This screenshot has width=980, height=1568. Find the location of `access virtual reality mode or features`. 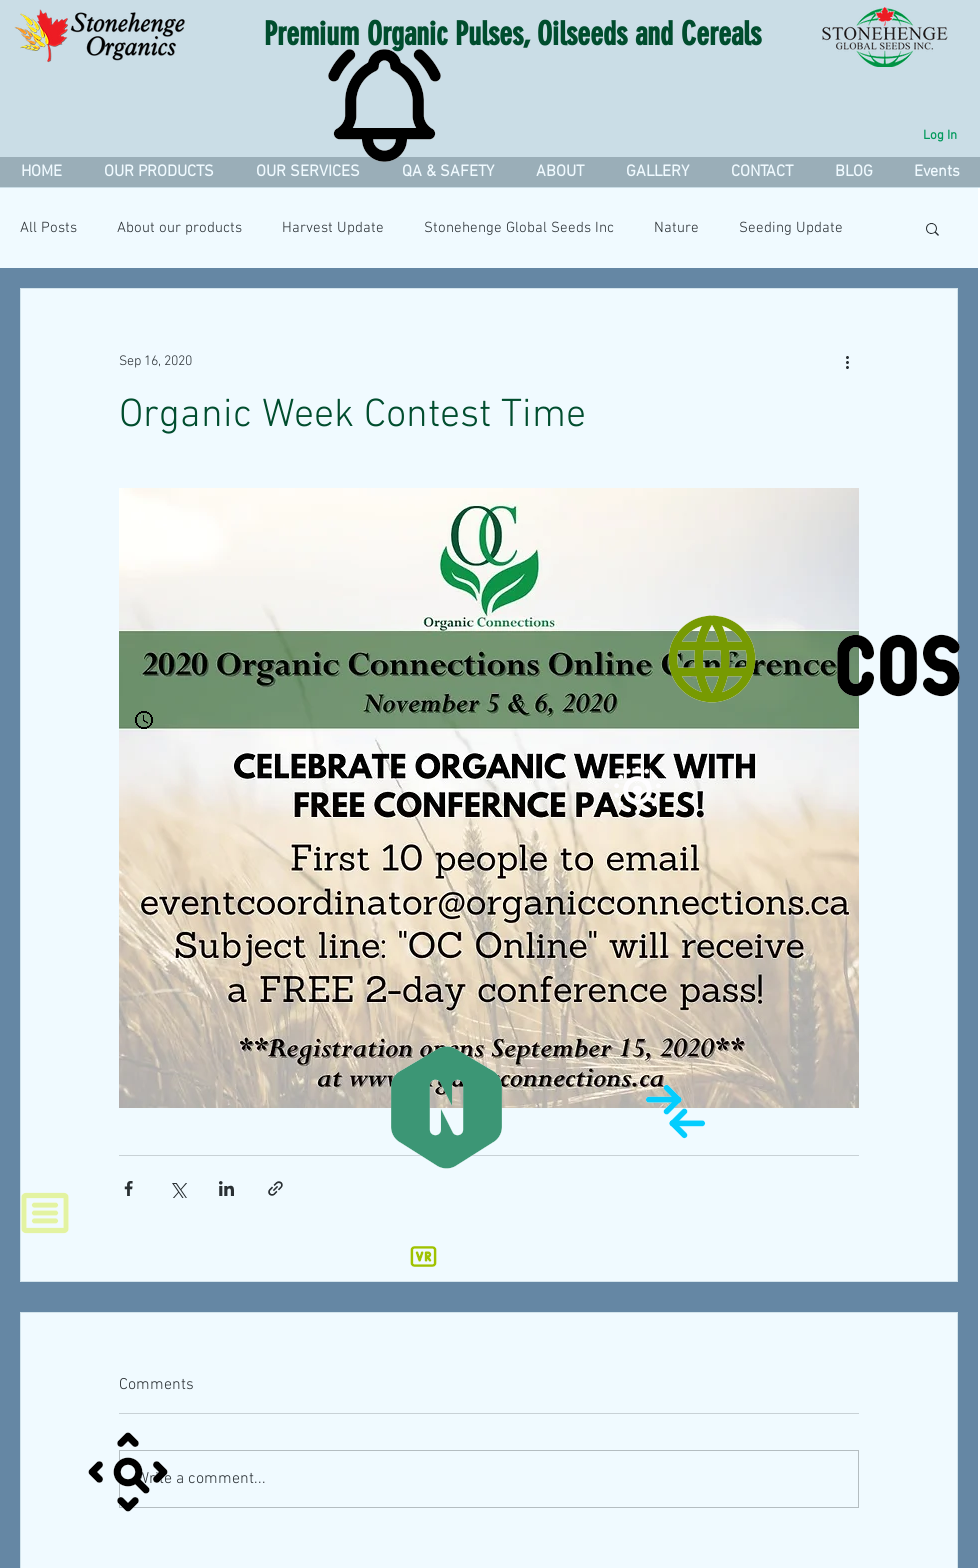

access virtual reality mode or features is located at coordinates (423, 1256).